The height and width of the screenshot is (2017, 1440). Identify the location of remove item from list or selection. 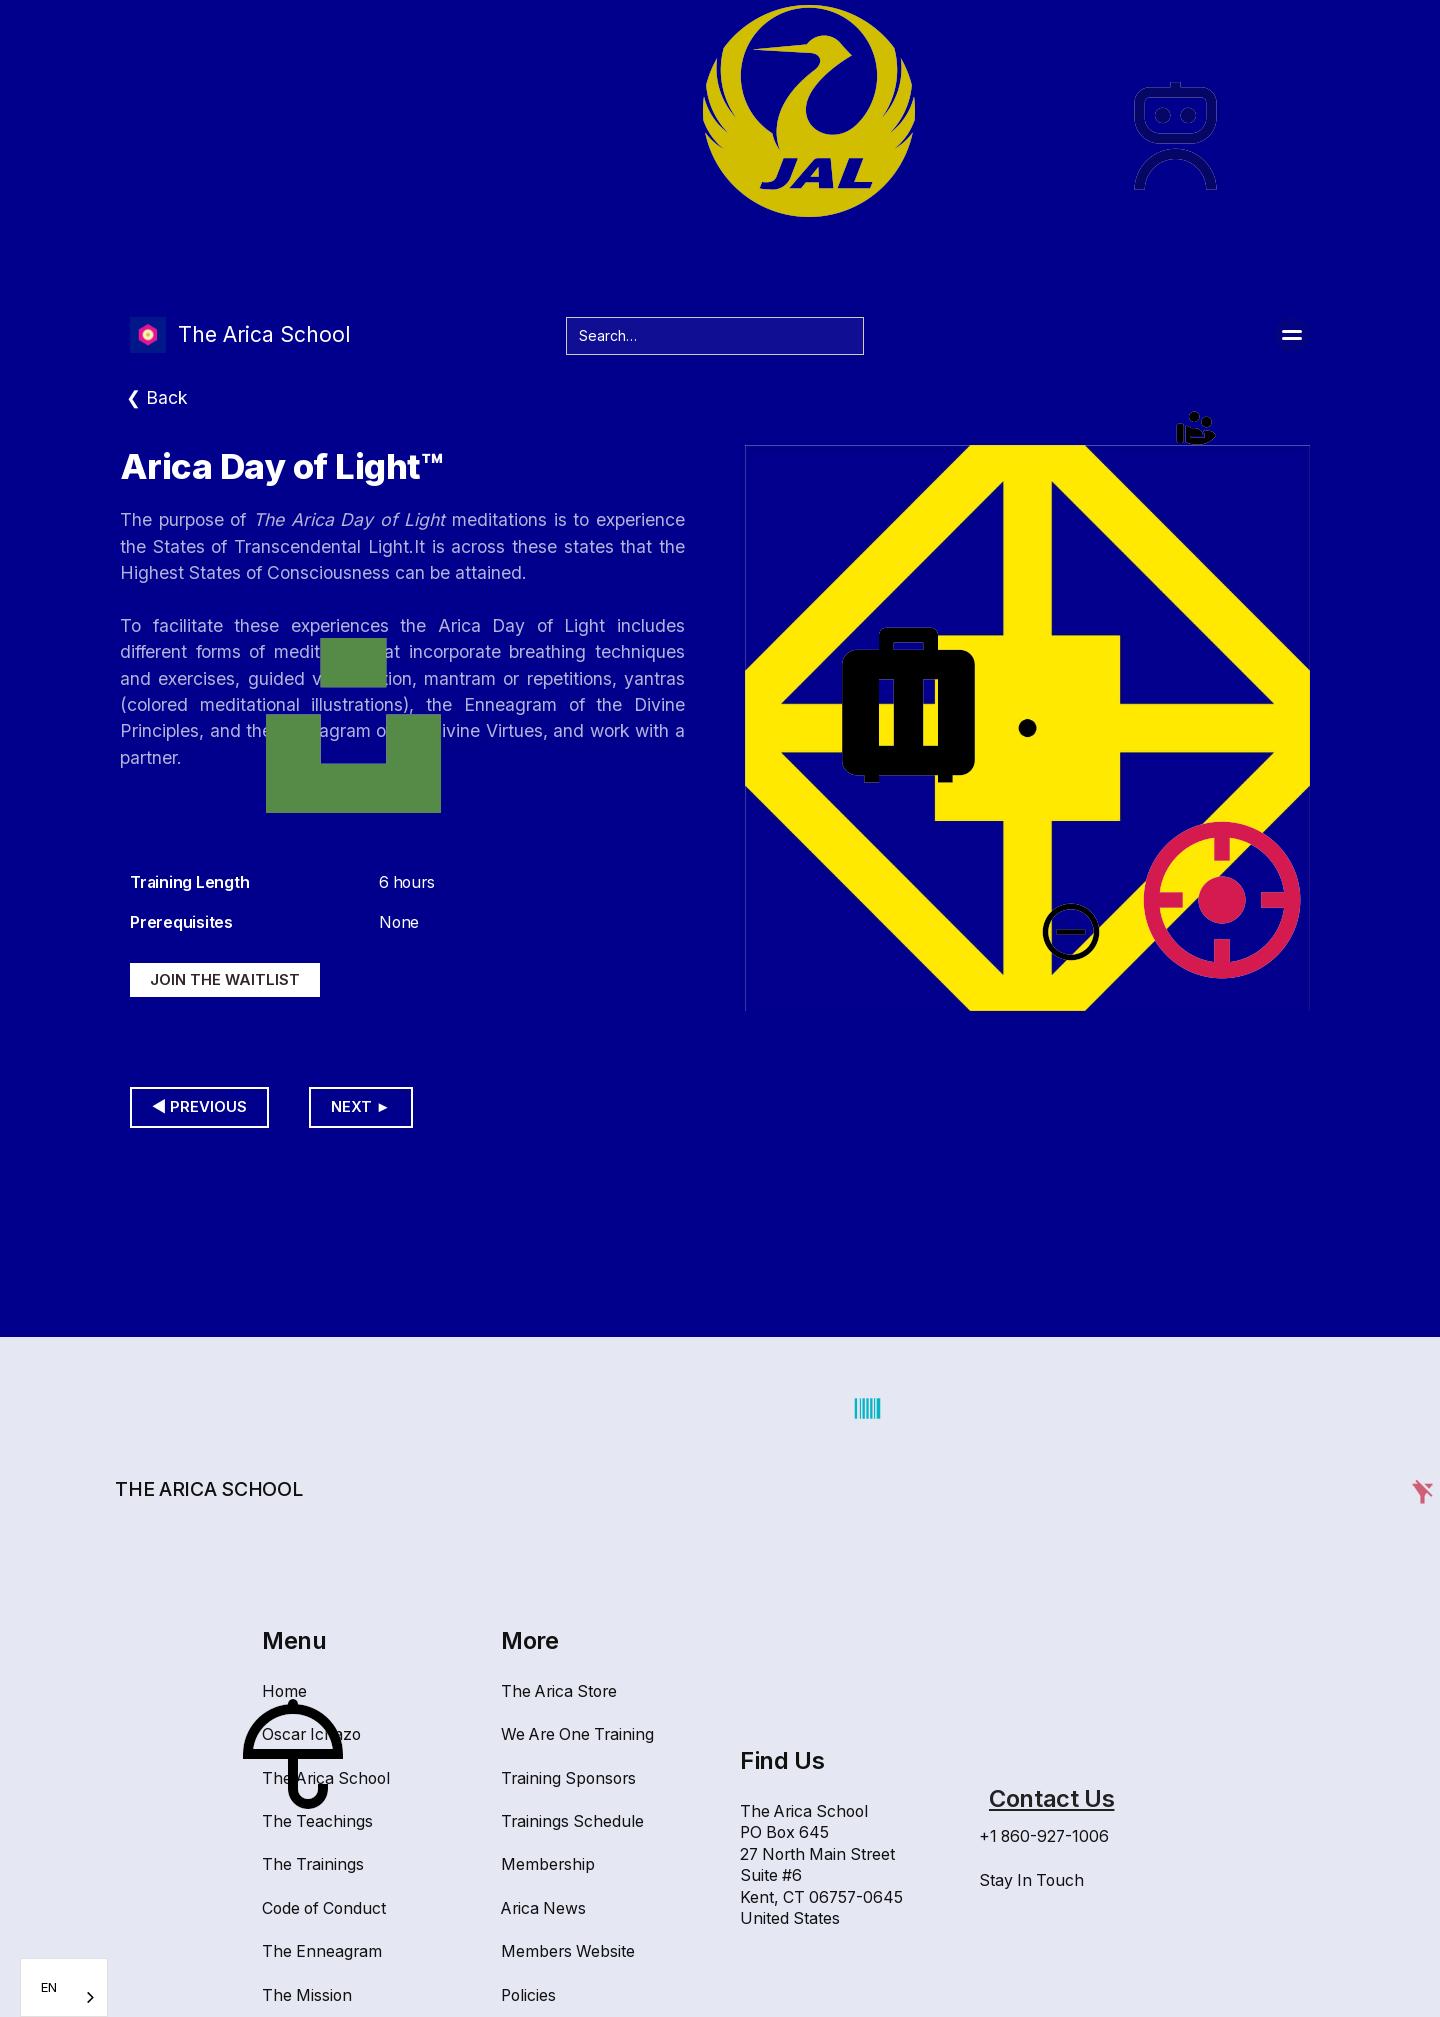
(1071, 932).